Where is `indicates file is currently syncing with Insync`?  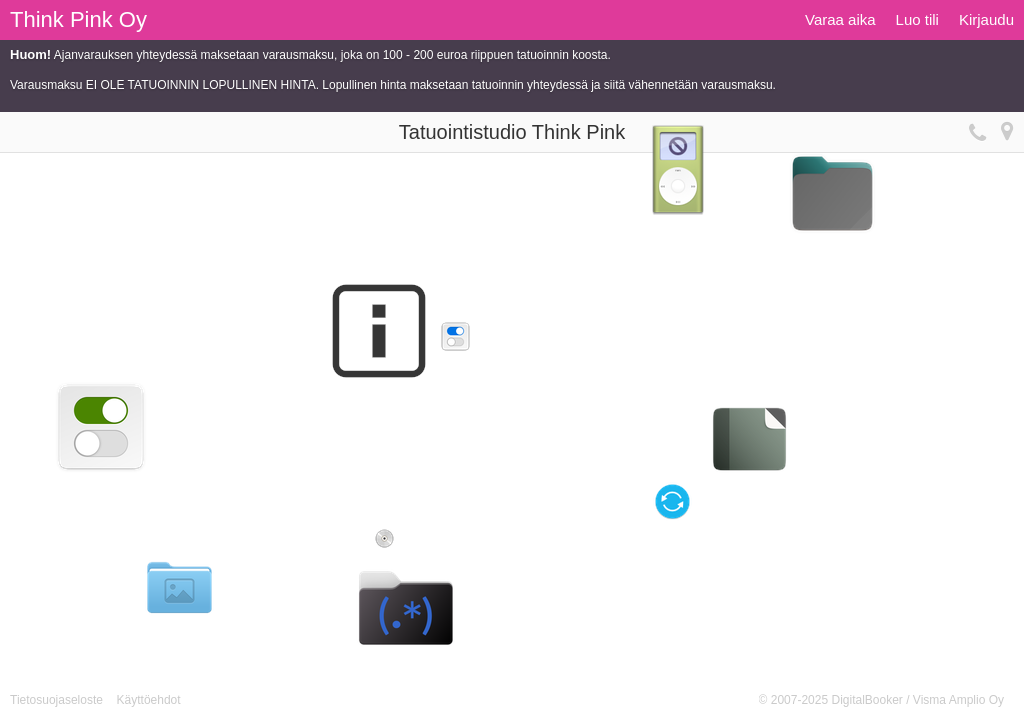 indicates file is currently syncing with Insync is located at coordinates (672, 501).